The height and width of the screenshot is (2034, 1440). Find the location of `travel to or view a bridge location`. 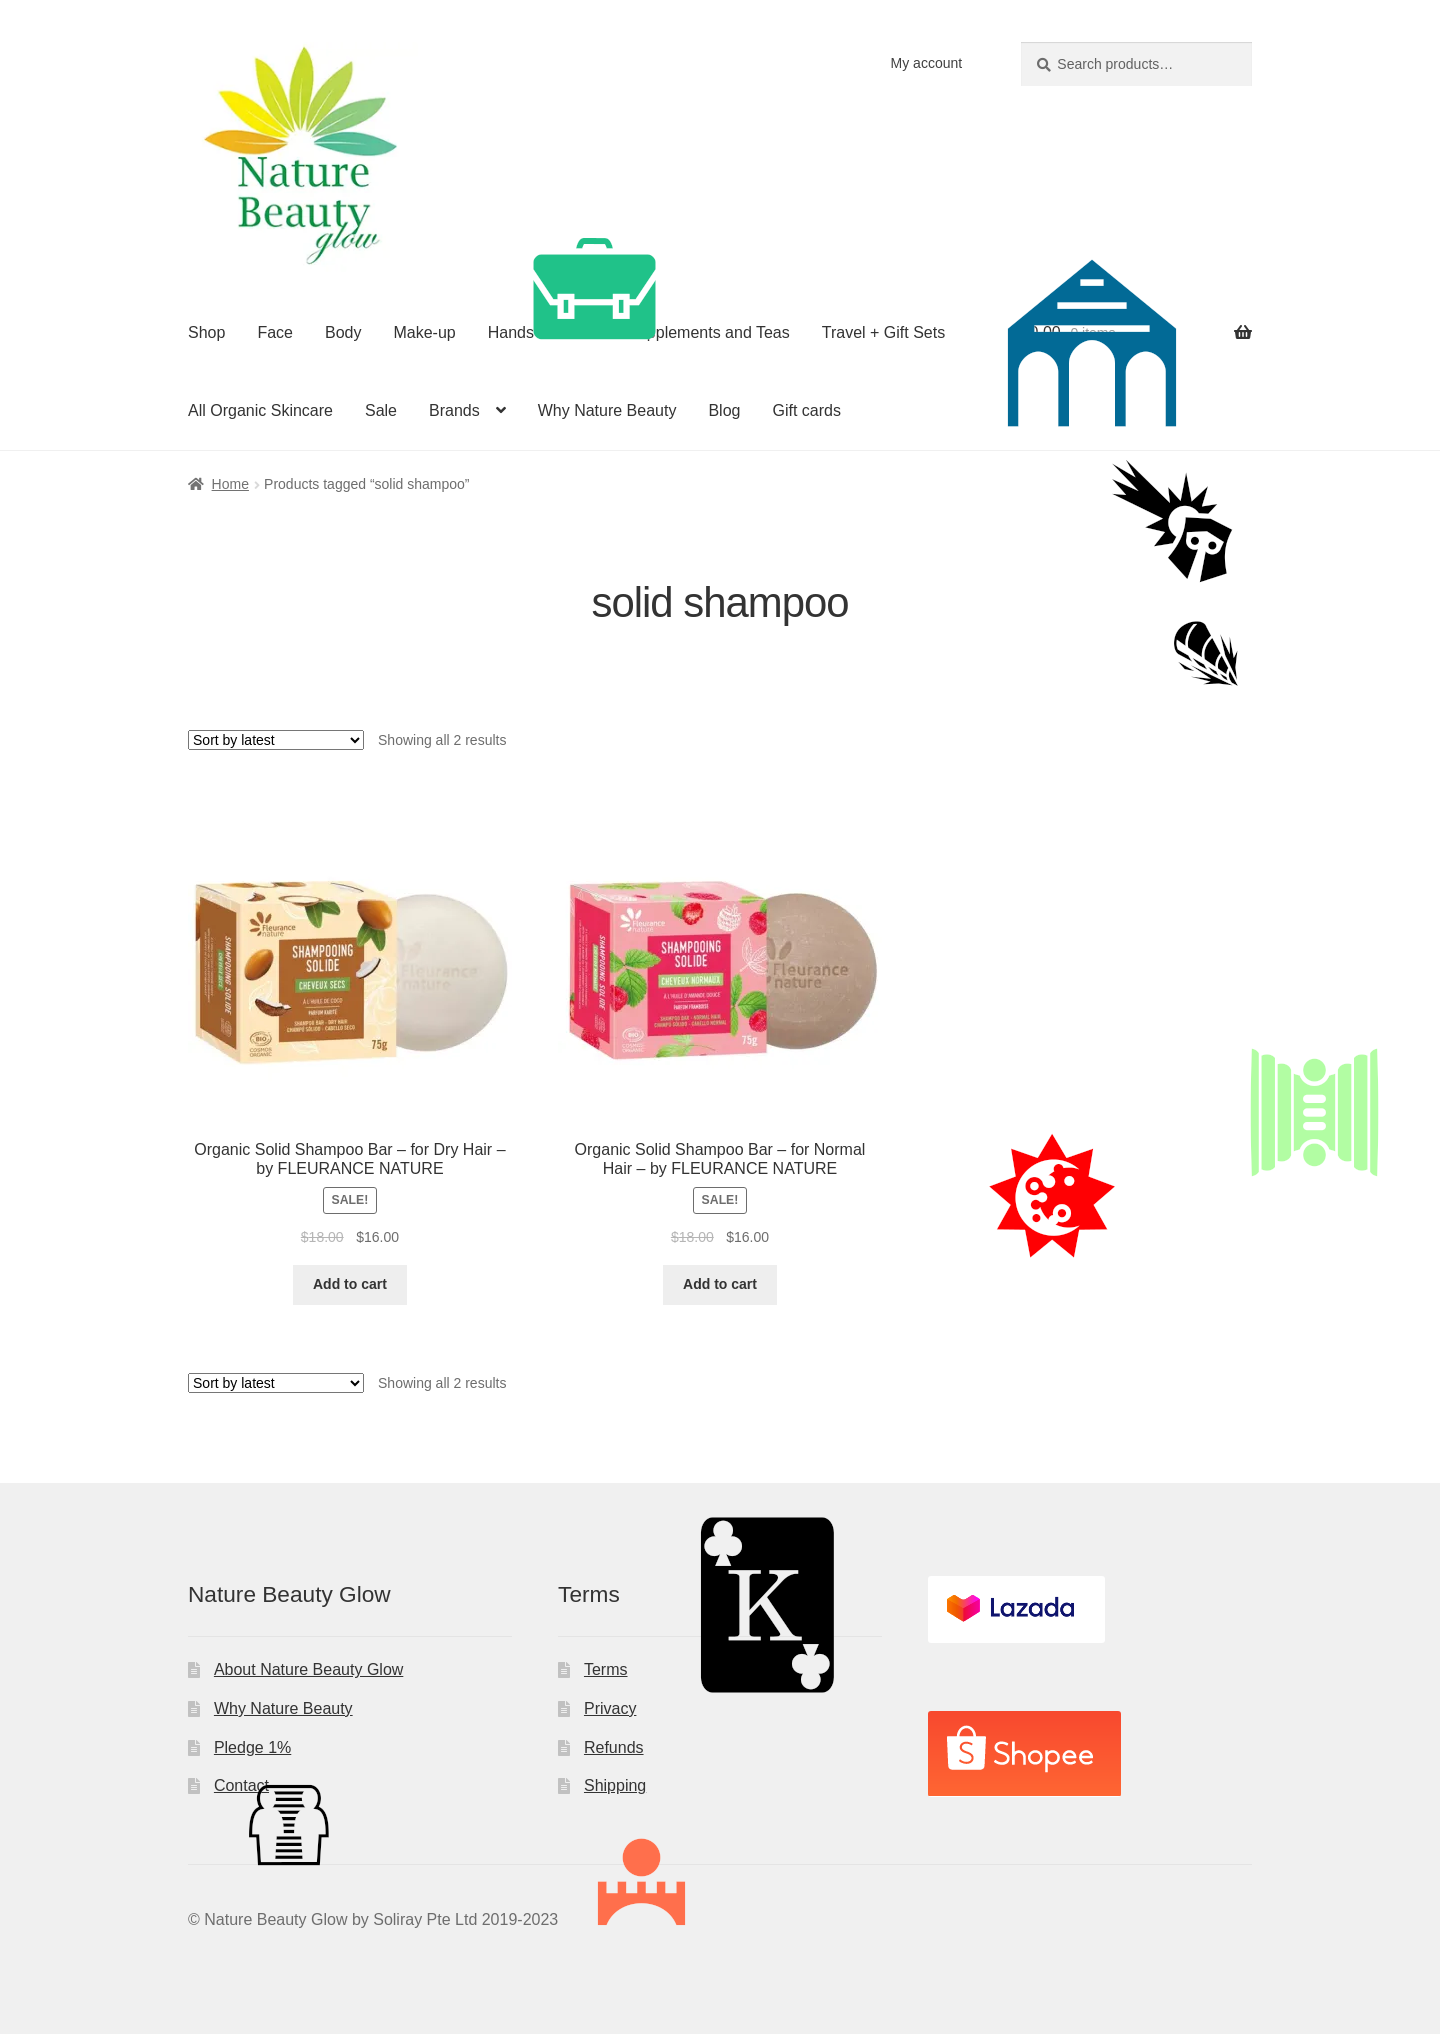

travel to or view a bridge location is located at coordinates (641, 1881).